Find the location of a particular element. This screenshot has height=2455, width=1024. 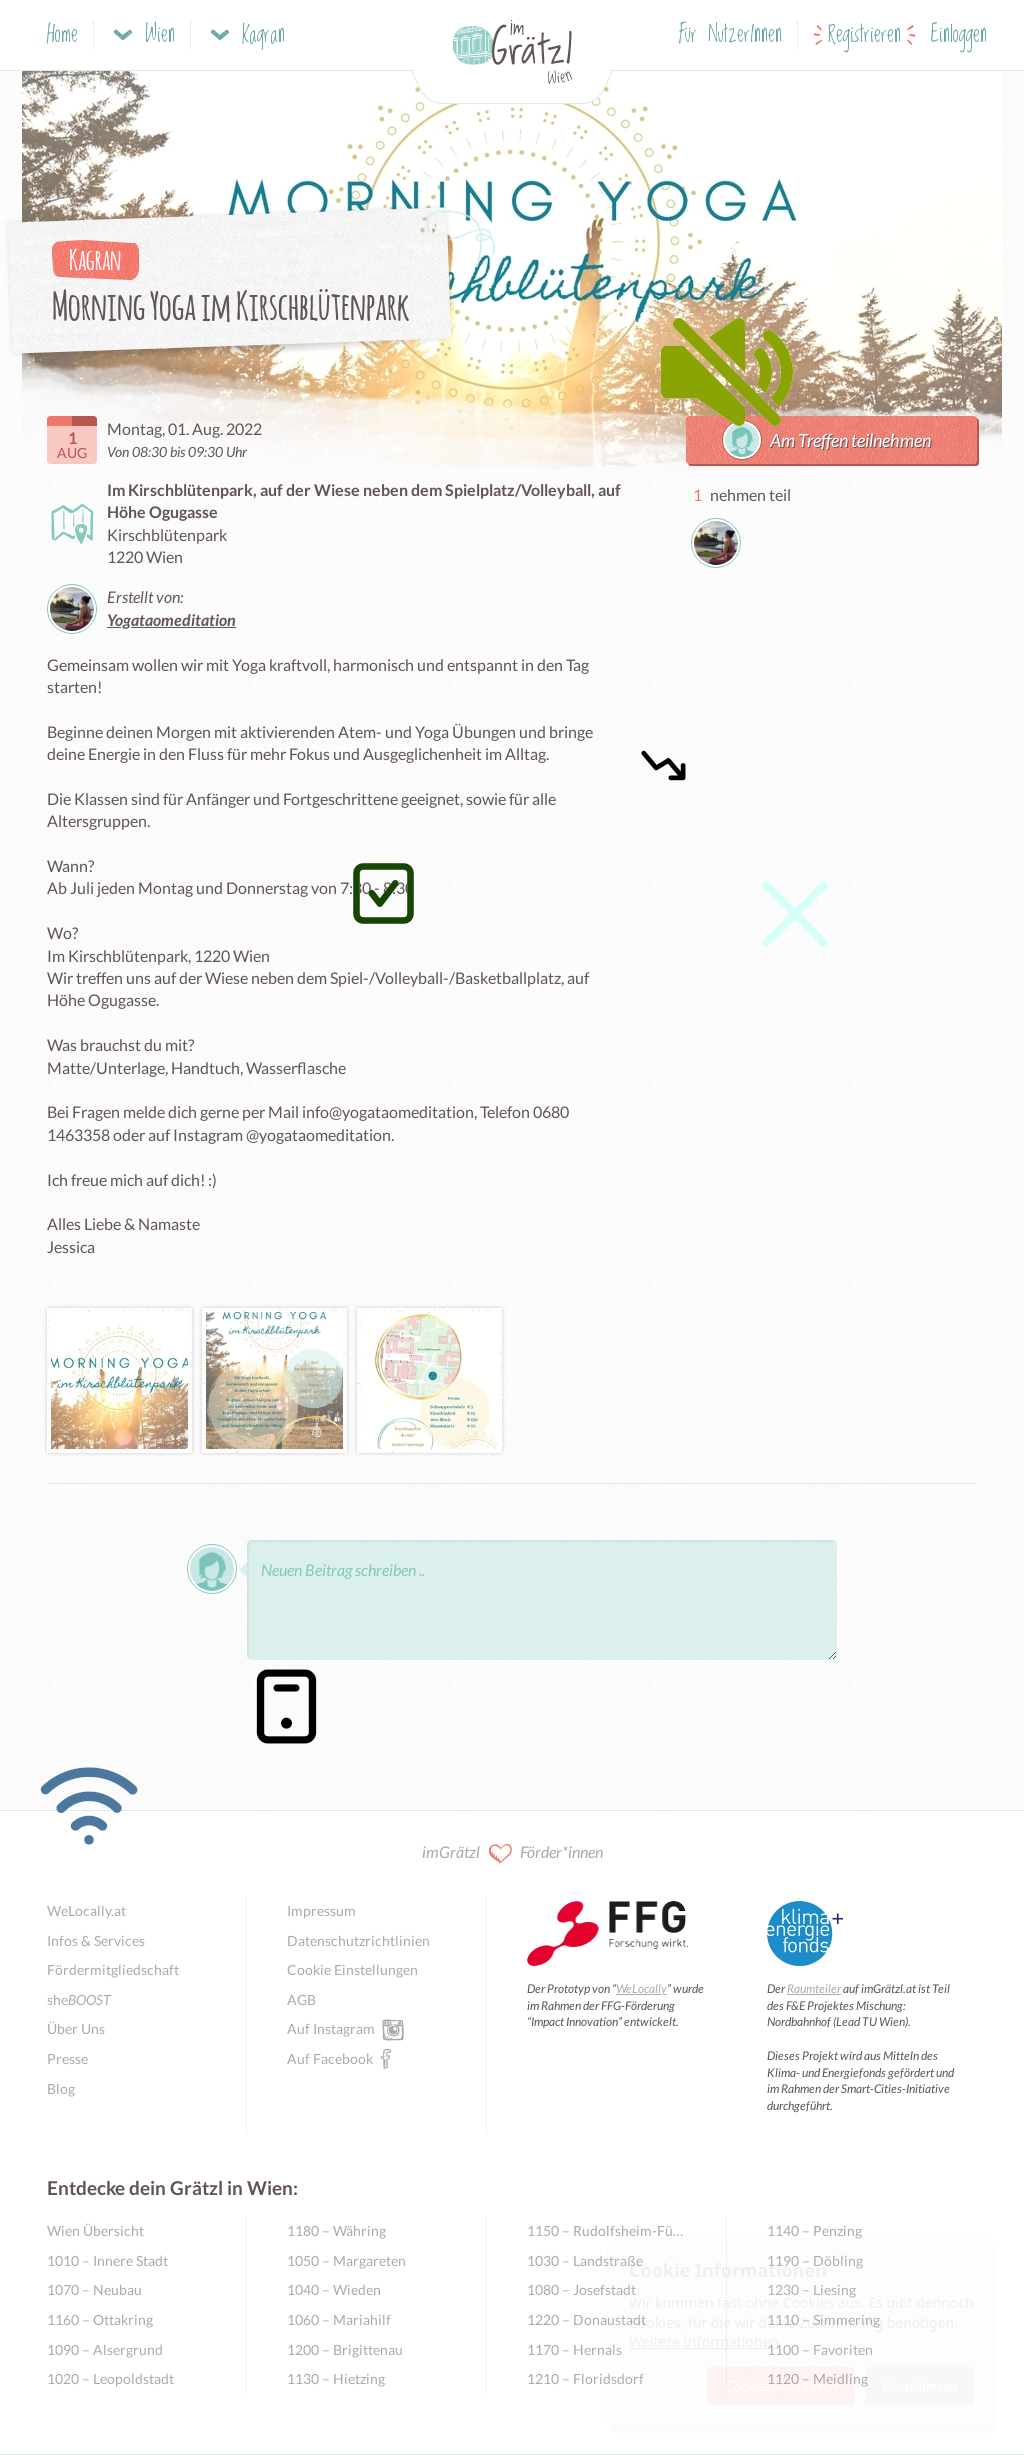

select or check an item in a list is located at coordinates (383, 893).